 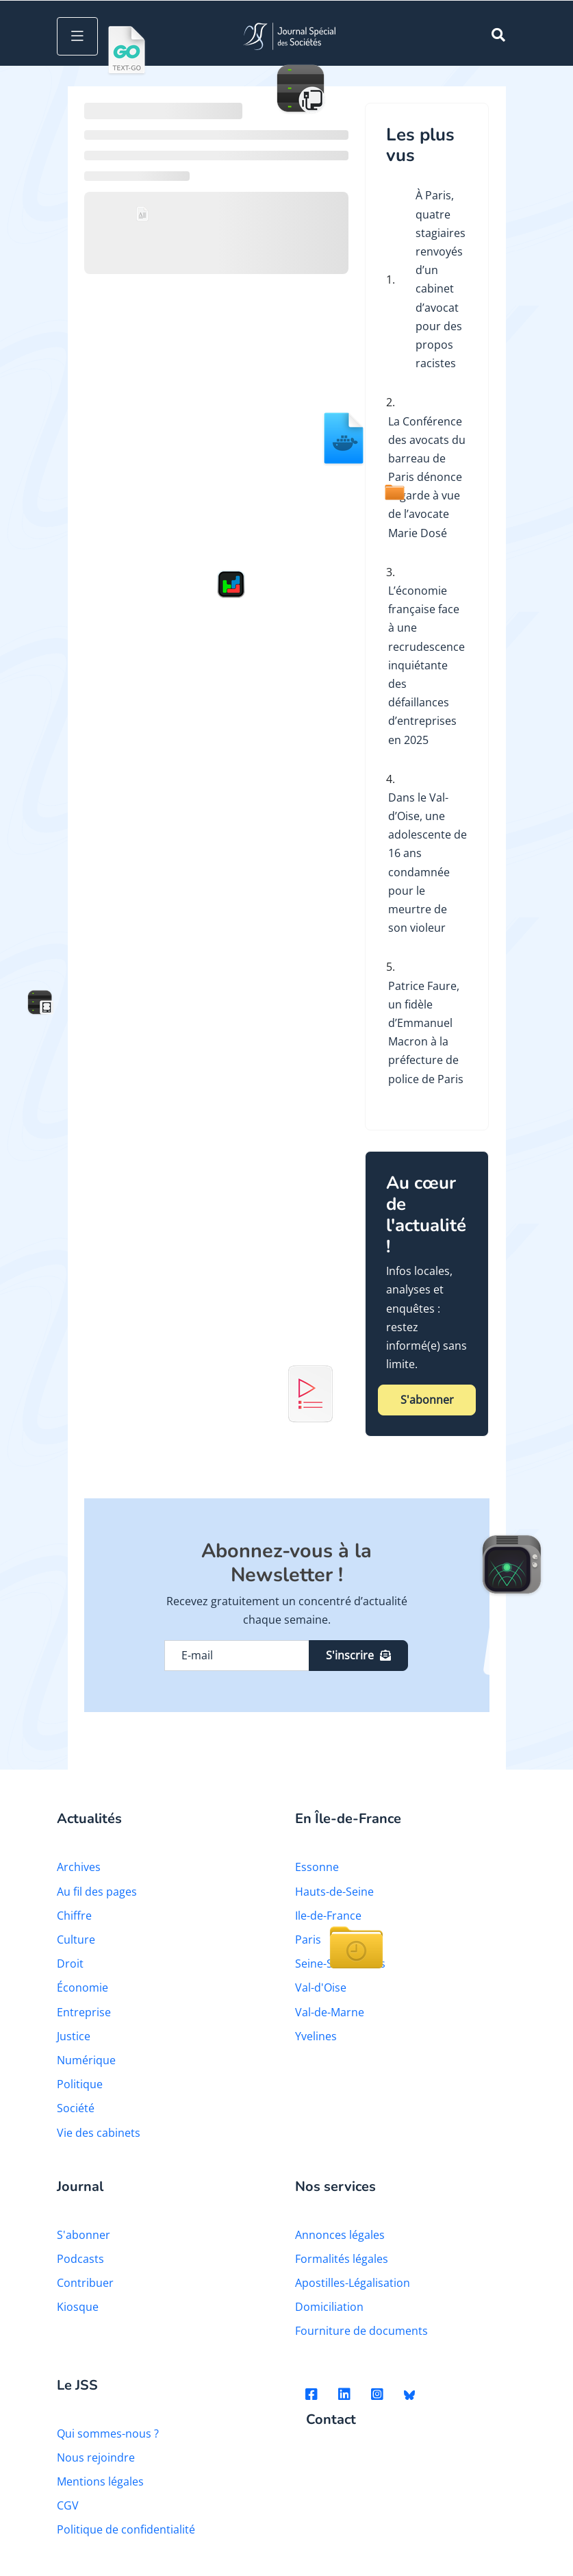 I want to click on a dockerfile or docker configuration file, so click(x=344, y=439).